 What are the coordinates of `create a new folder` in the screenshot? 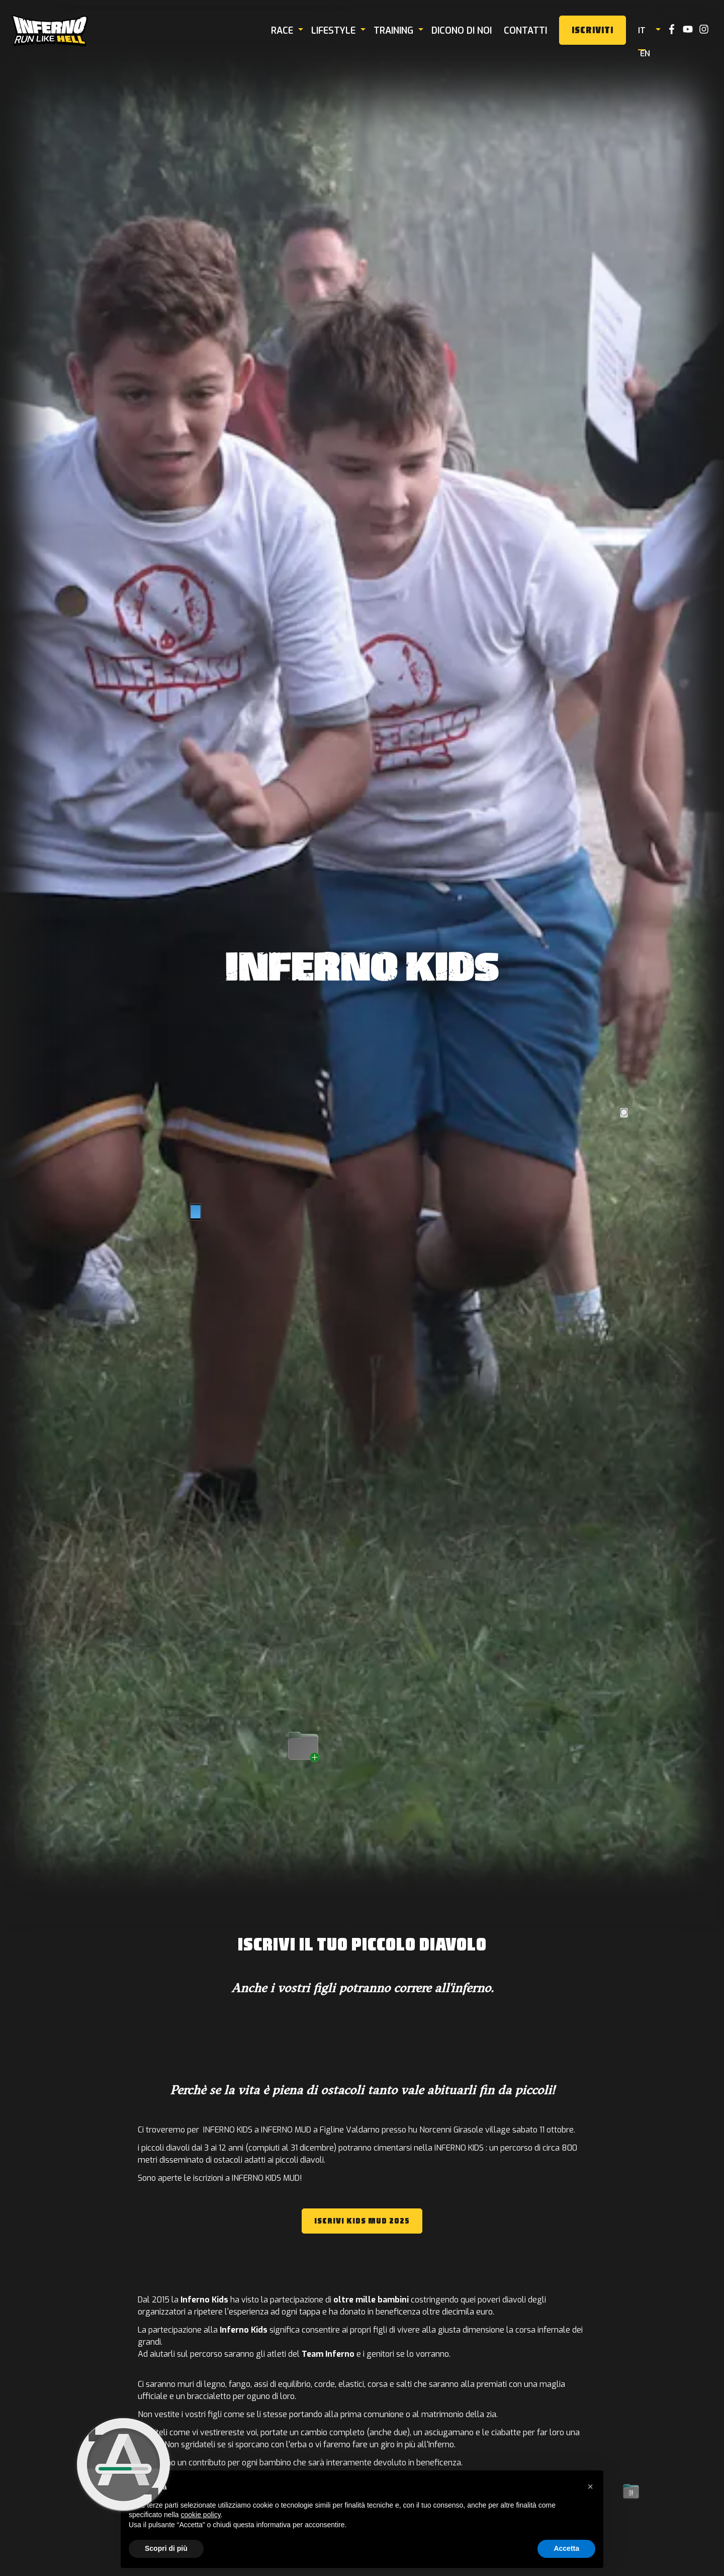 It's located at (303, 1746).